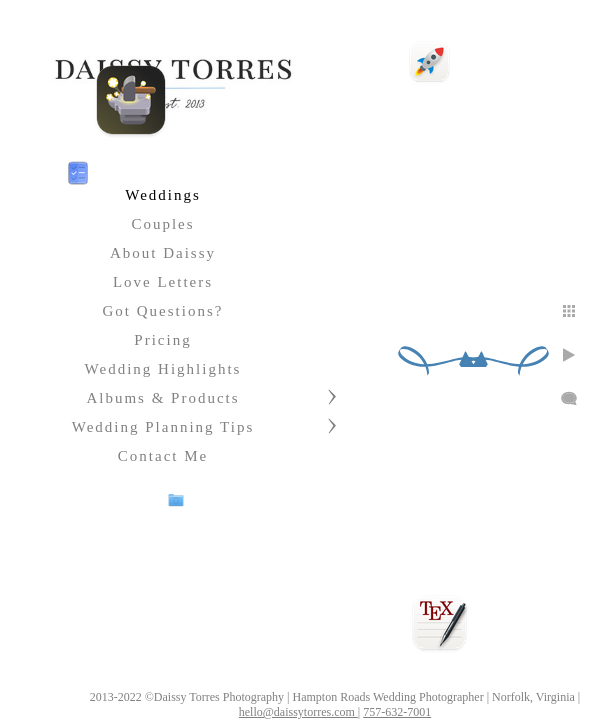  I want to click on open forge sparks app for git forge notifications, so click(131, 100).